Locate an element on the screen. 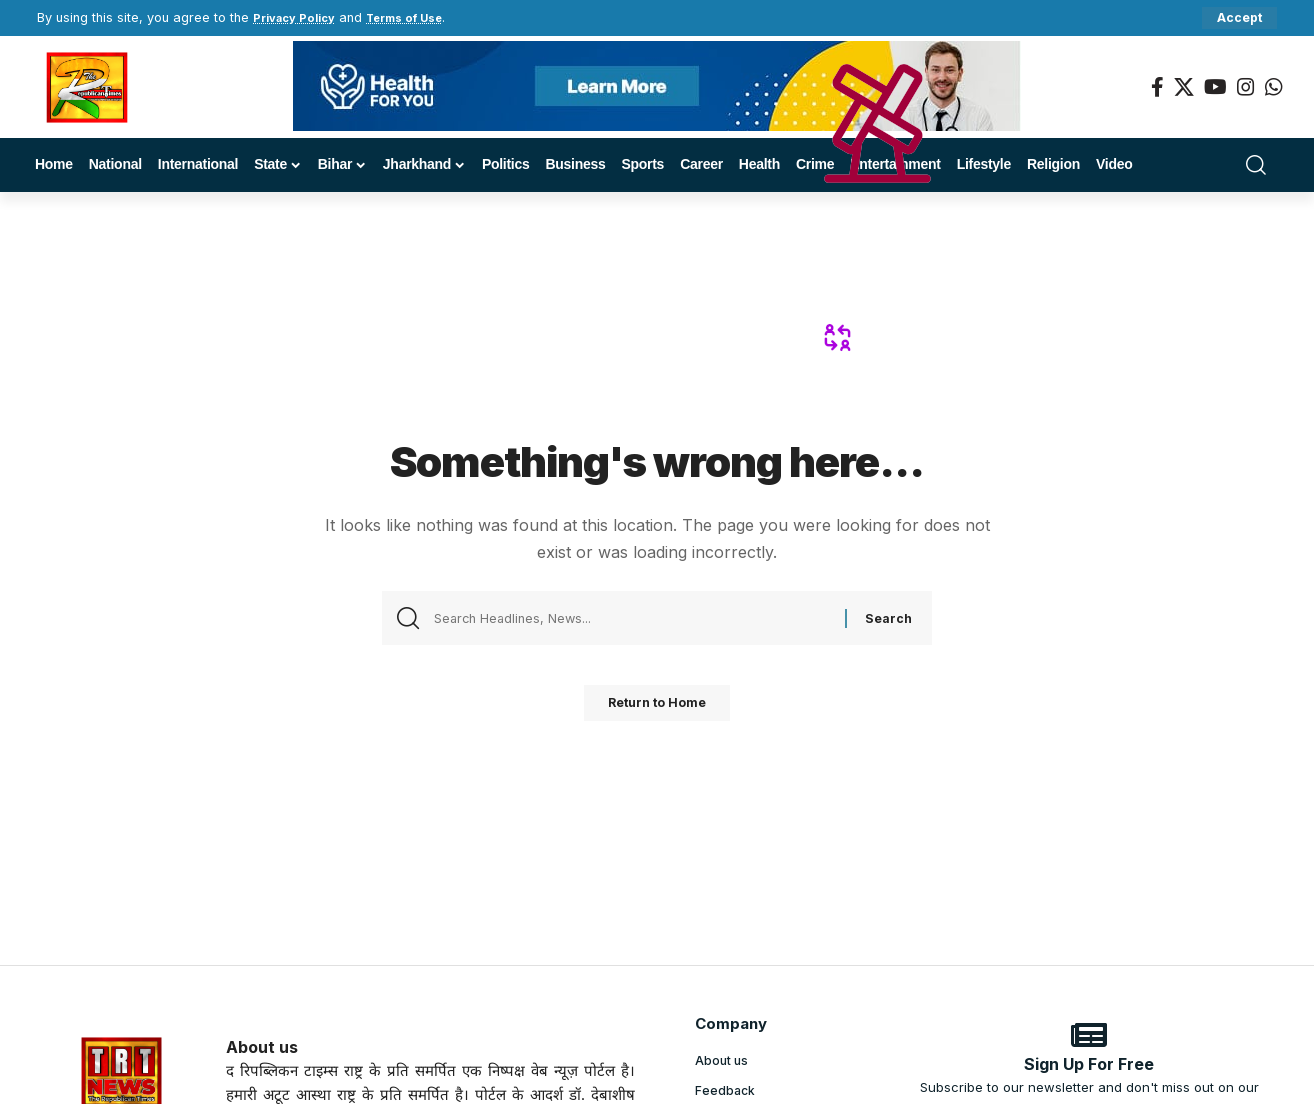 This screenshot has height=1104, width=1314. replace or swap a user account is located at coordinates (837, 337).